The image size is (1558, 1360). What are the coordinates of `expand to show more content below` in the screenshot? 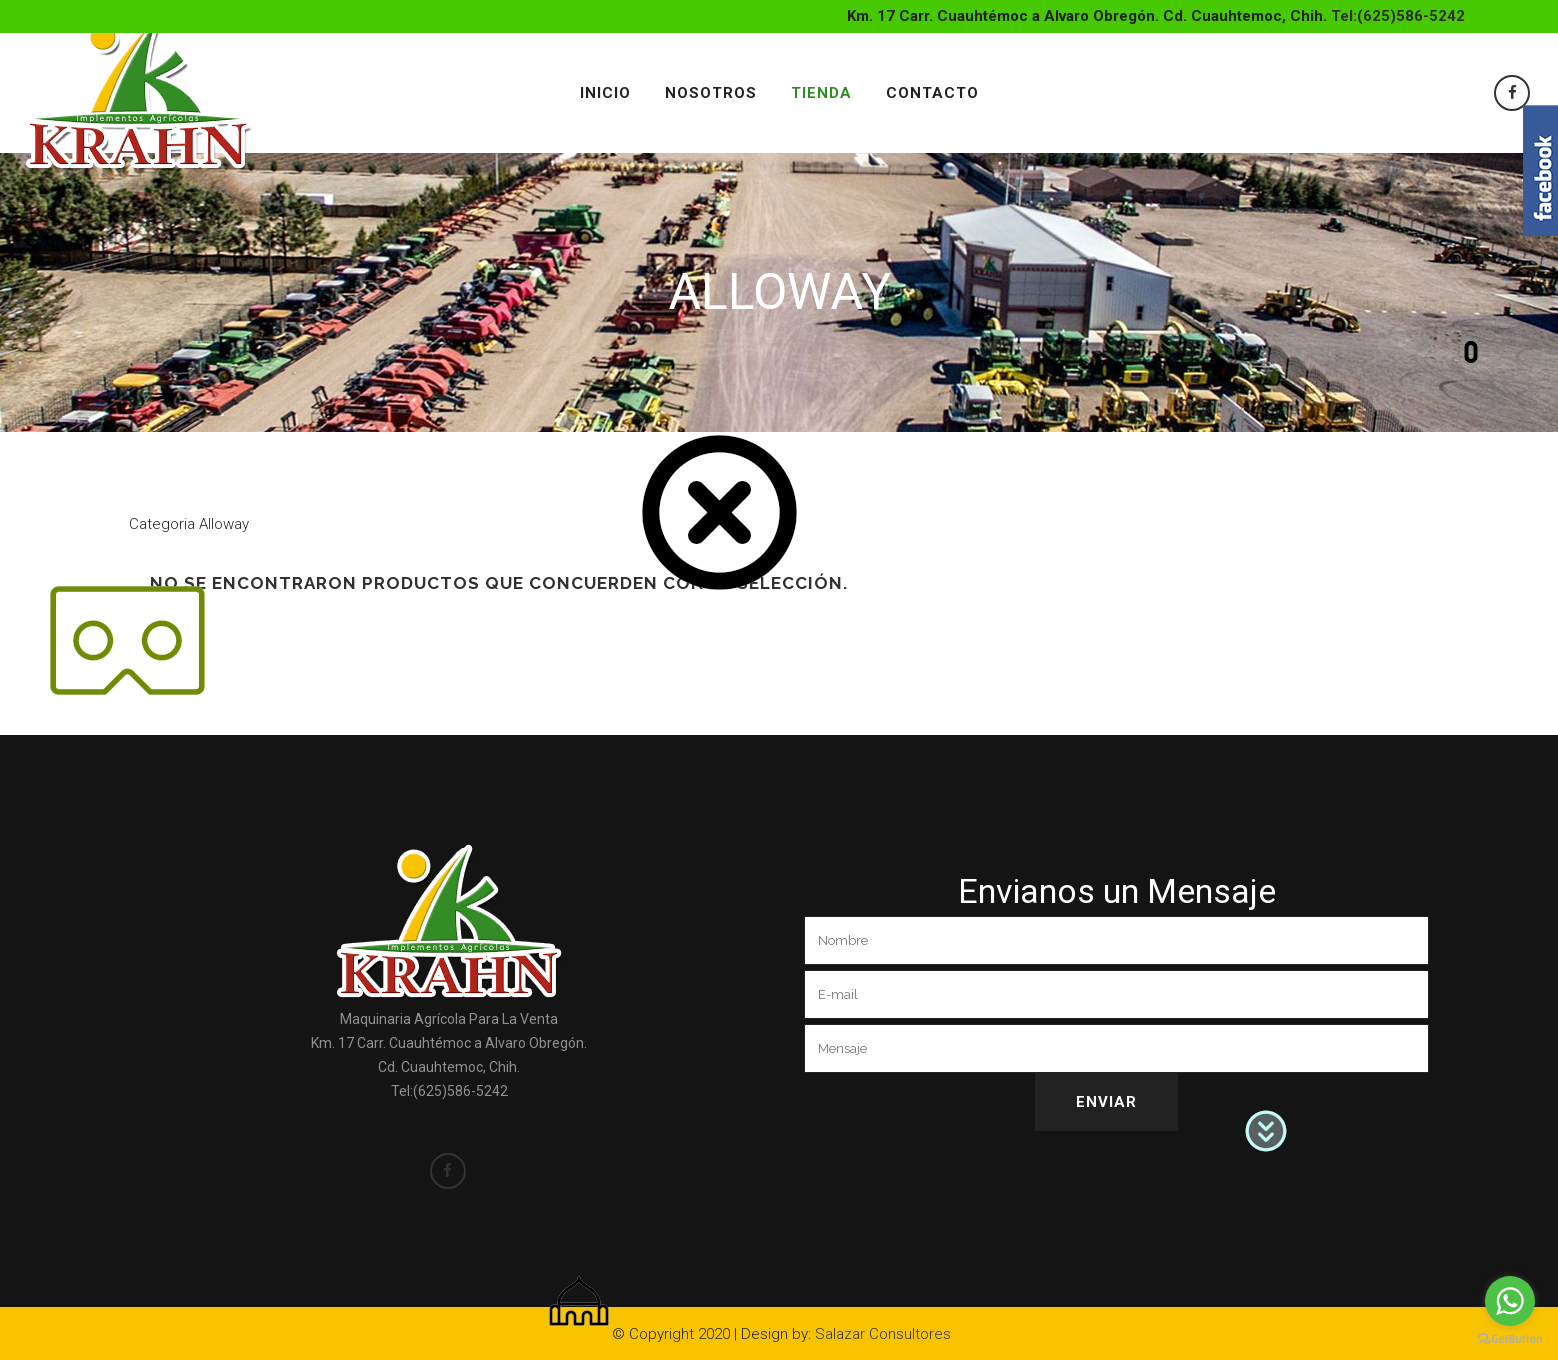 It's located at (1266, 1131).